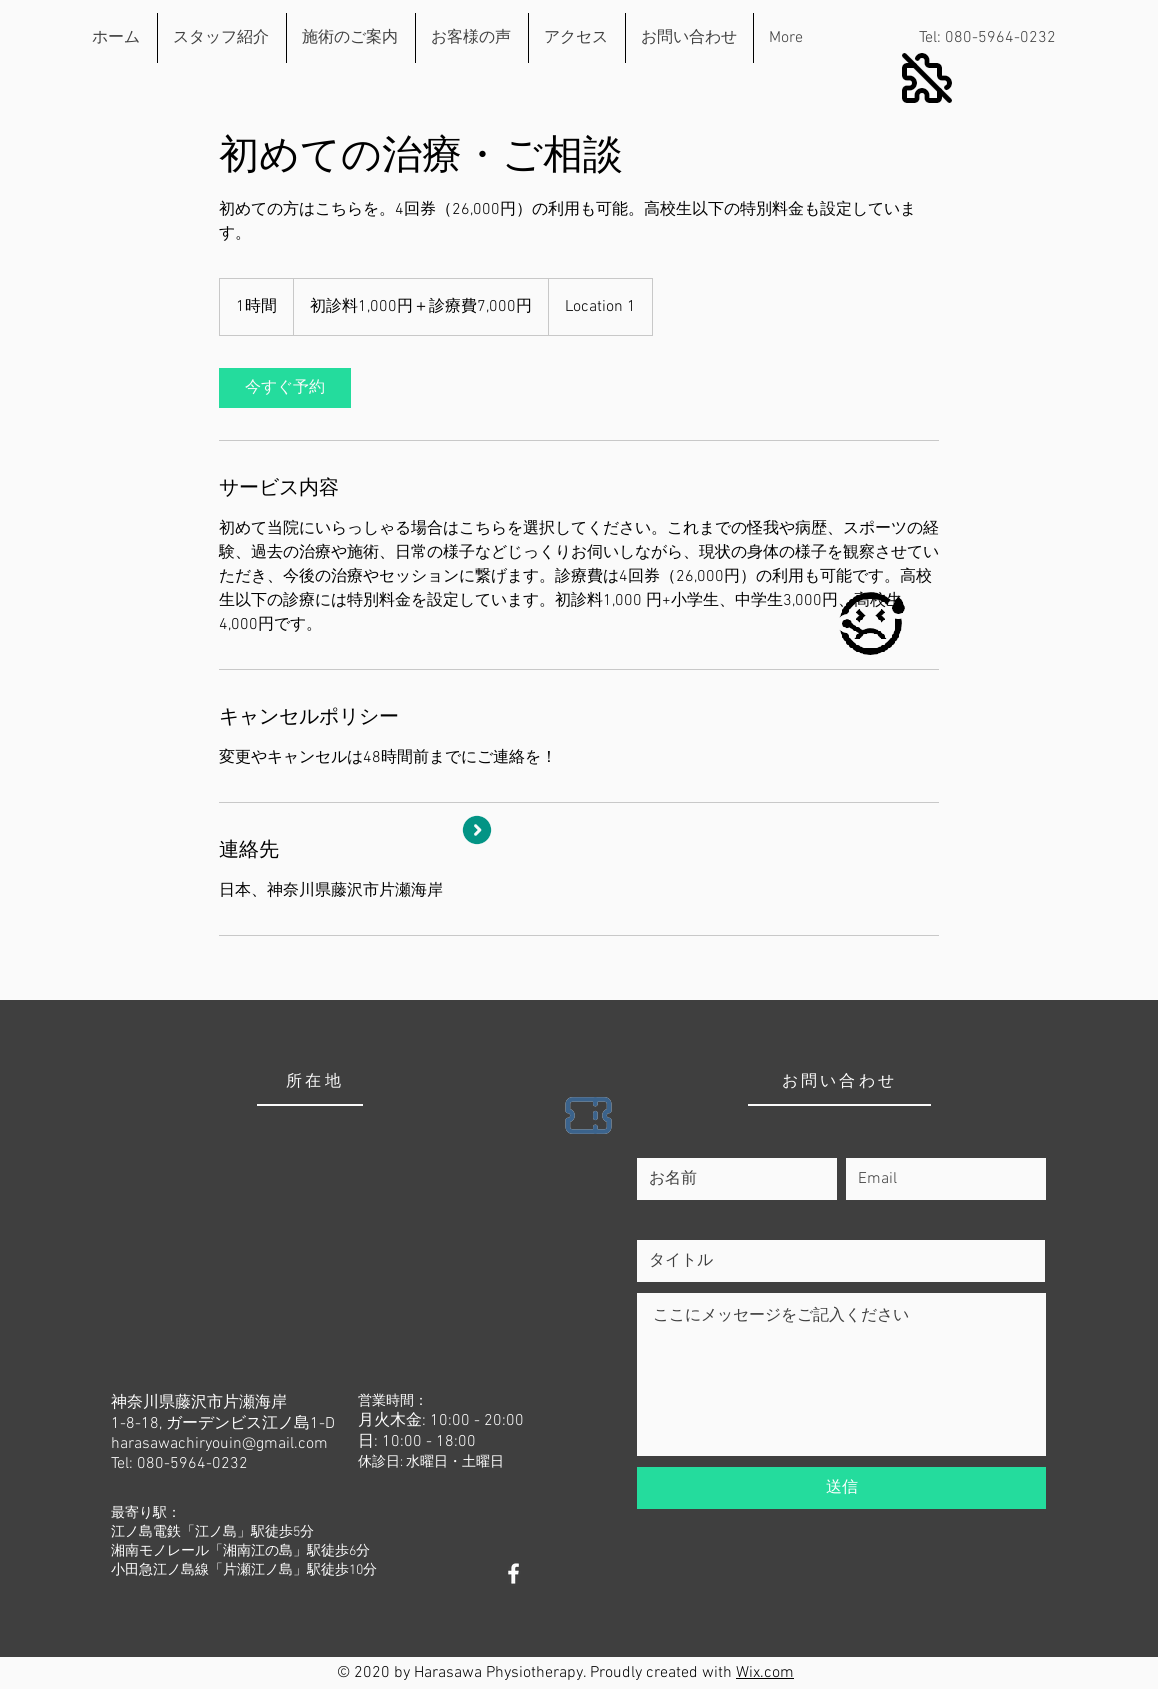 Image resolution: width=1158 pixels, height=1689 pixels. What do you see at coordinates (870, 623) in the screenshot?
I see `report feeling unwell or sick` at bounding box center [870, 623].